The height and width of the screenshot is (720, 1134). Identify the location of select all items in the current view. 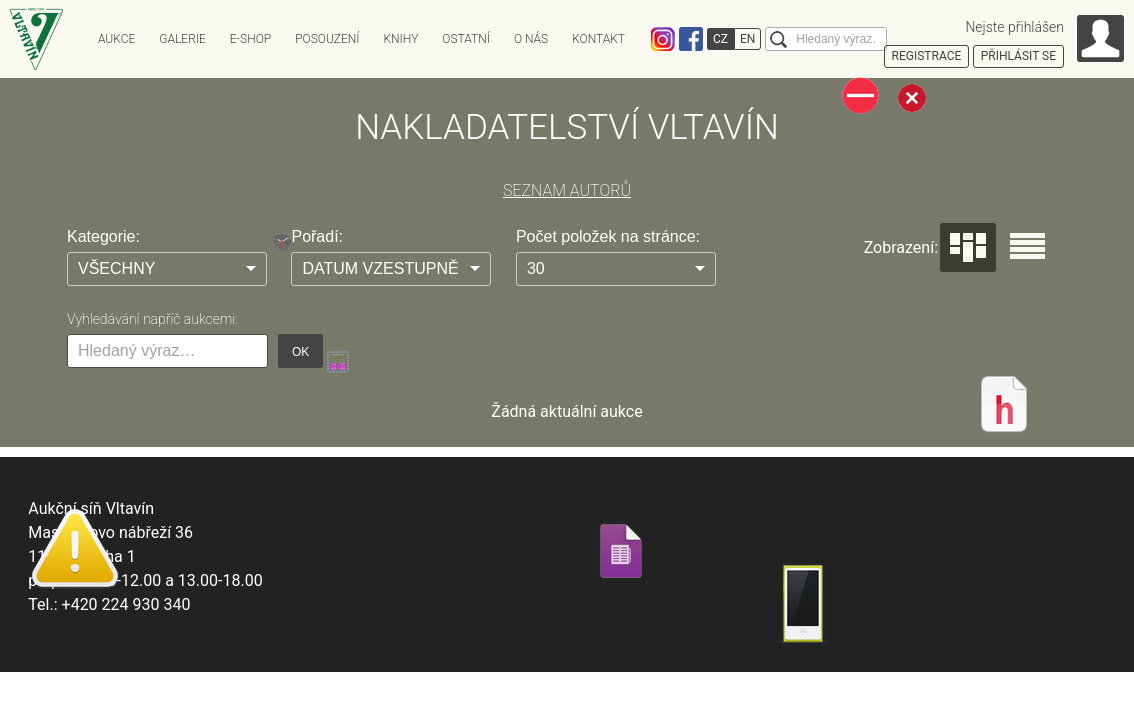
(338, 362).